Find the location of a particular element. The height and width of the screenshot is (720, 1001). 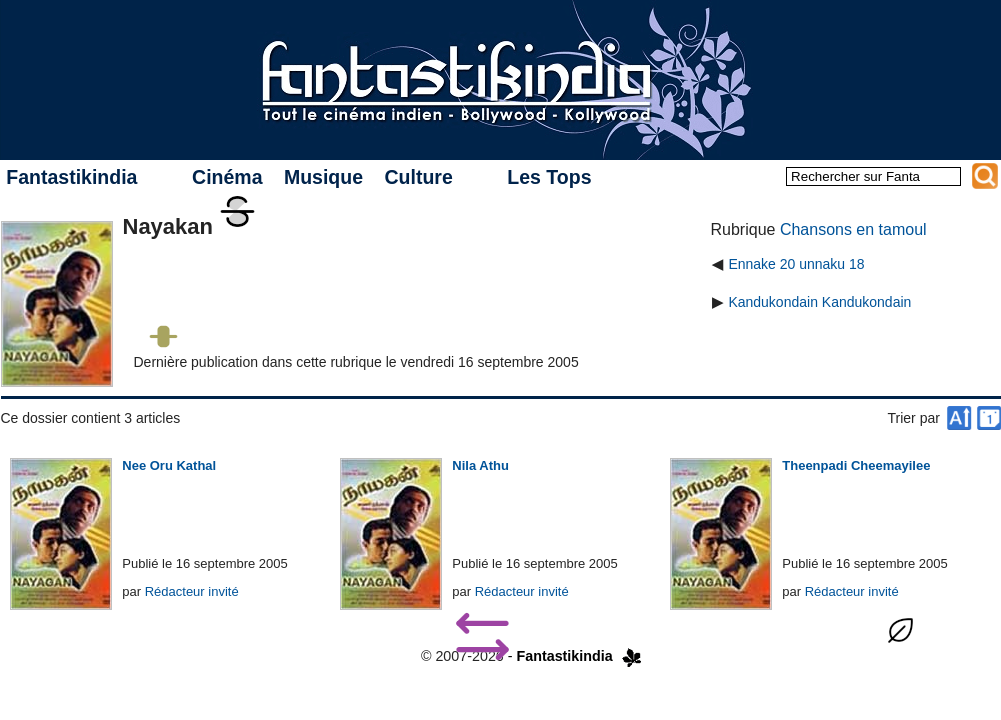

view eco-friendly or sustainable options is located at coordinates (900, 630).